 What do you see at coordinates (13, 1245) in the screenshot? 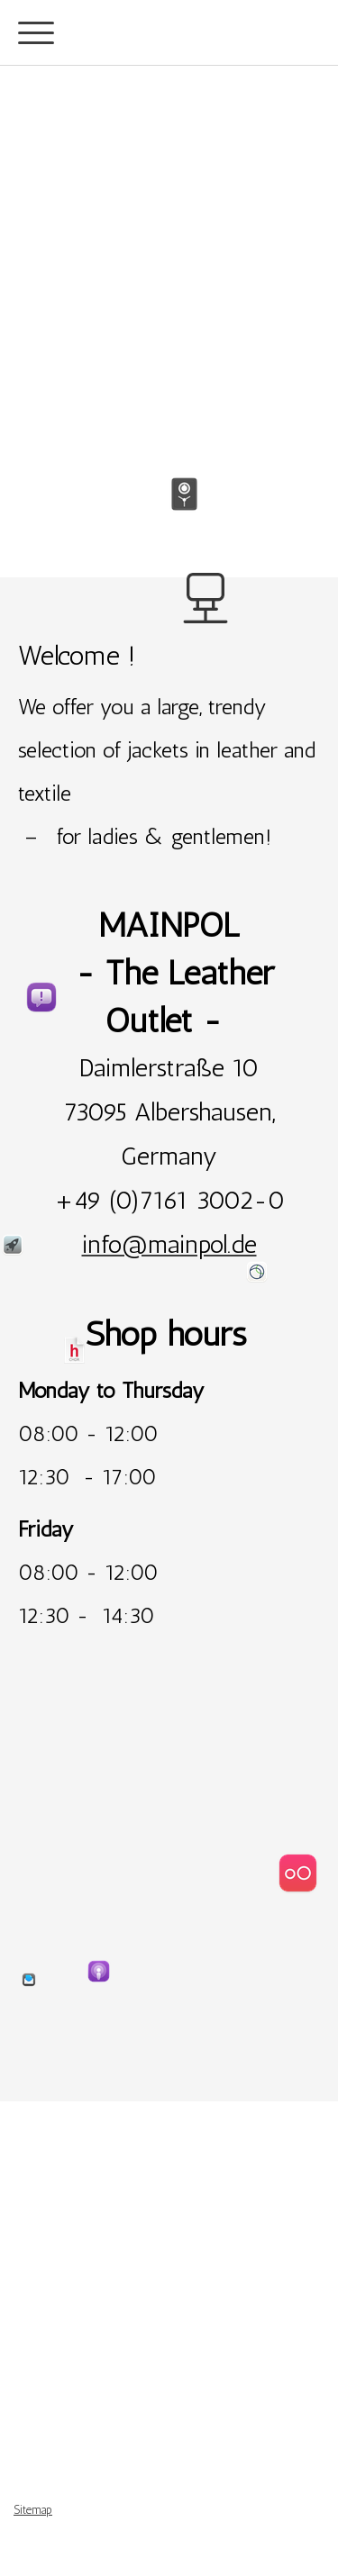
I see `open the app launcher` at bounding box center [13, 1245].